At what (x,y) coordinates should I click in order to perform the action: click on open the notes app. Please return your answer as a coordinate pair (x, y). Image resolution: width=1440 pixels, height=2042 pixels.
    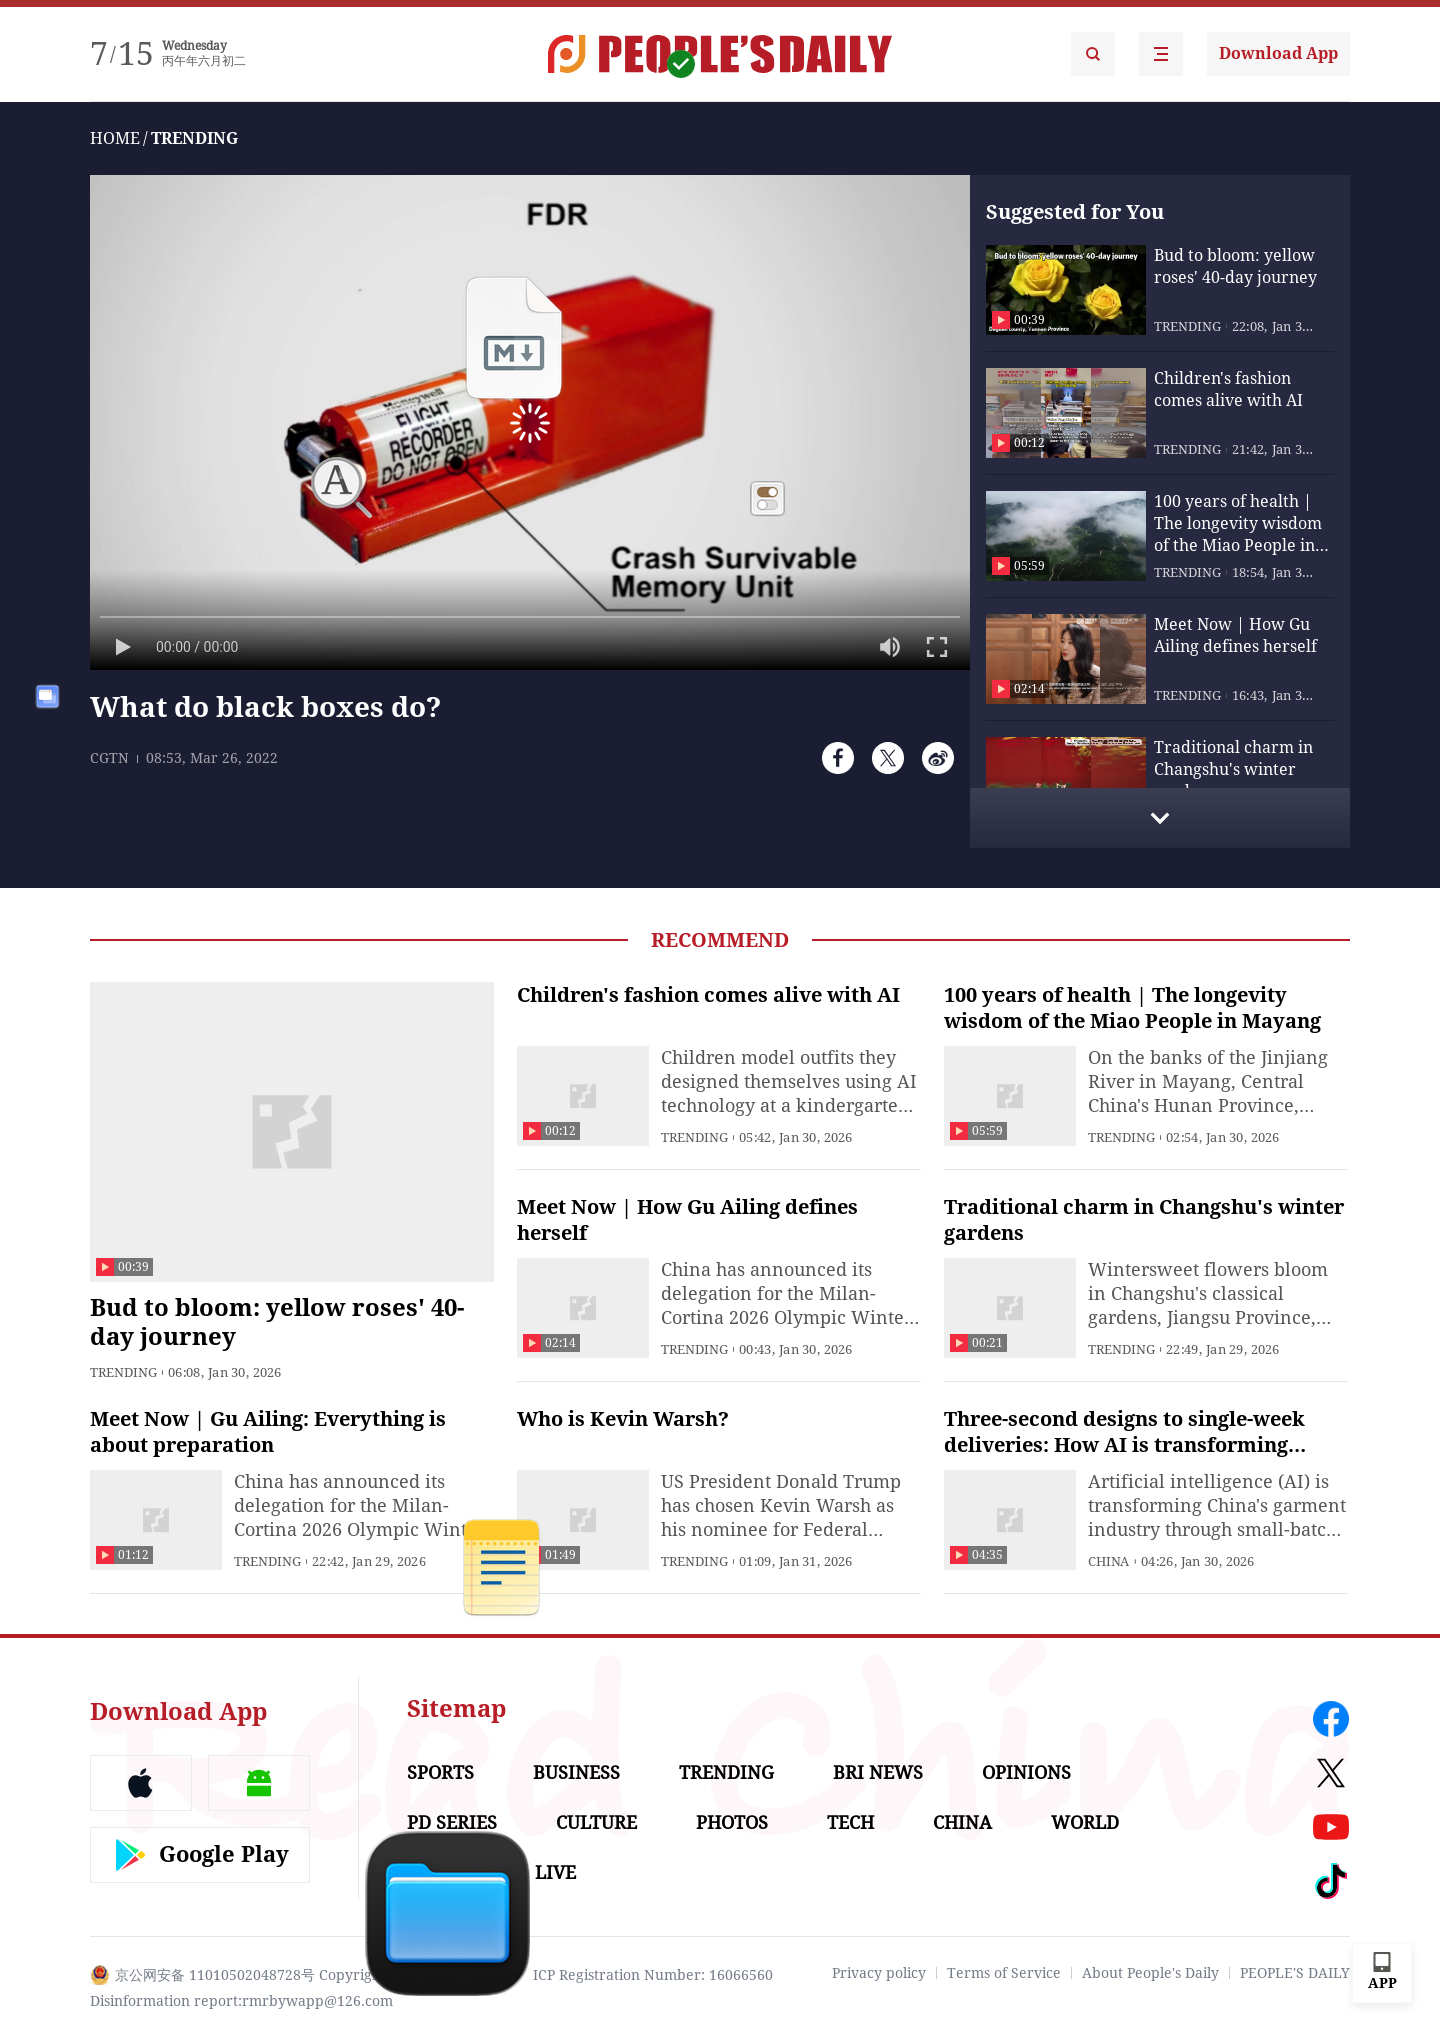
    Looking at the image, I should click on (501, 1567).